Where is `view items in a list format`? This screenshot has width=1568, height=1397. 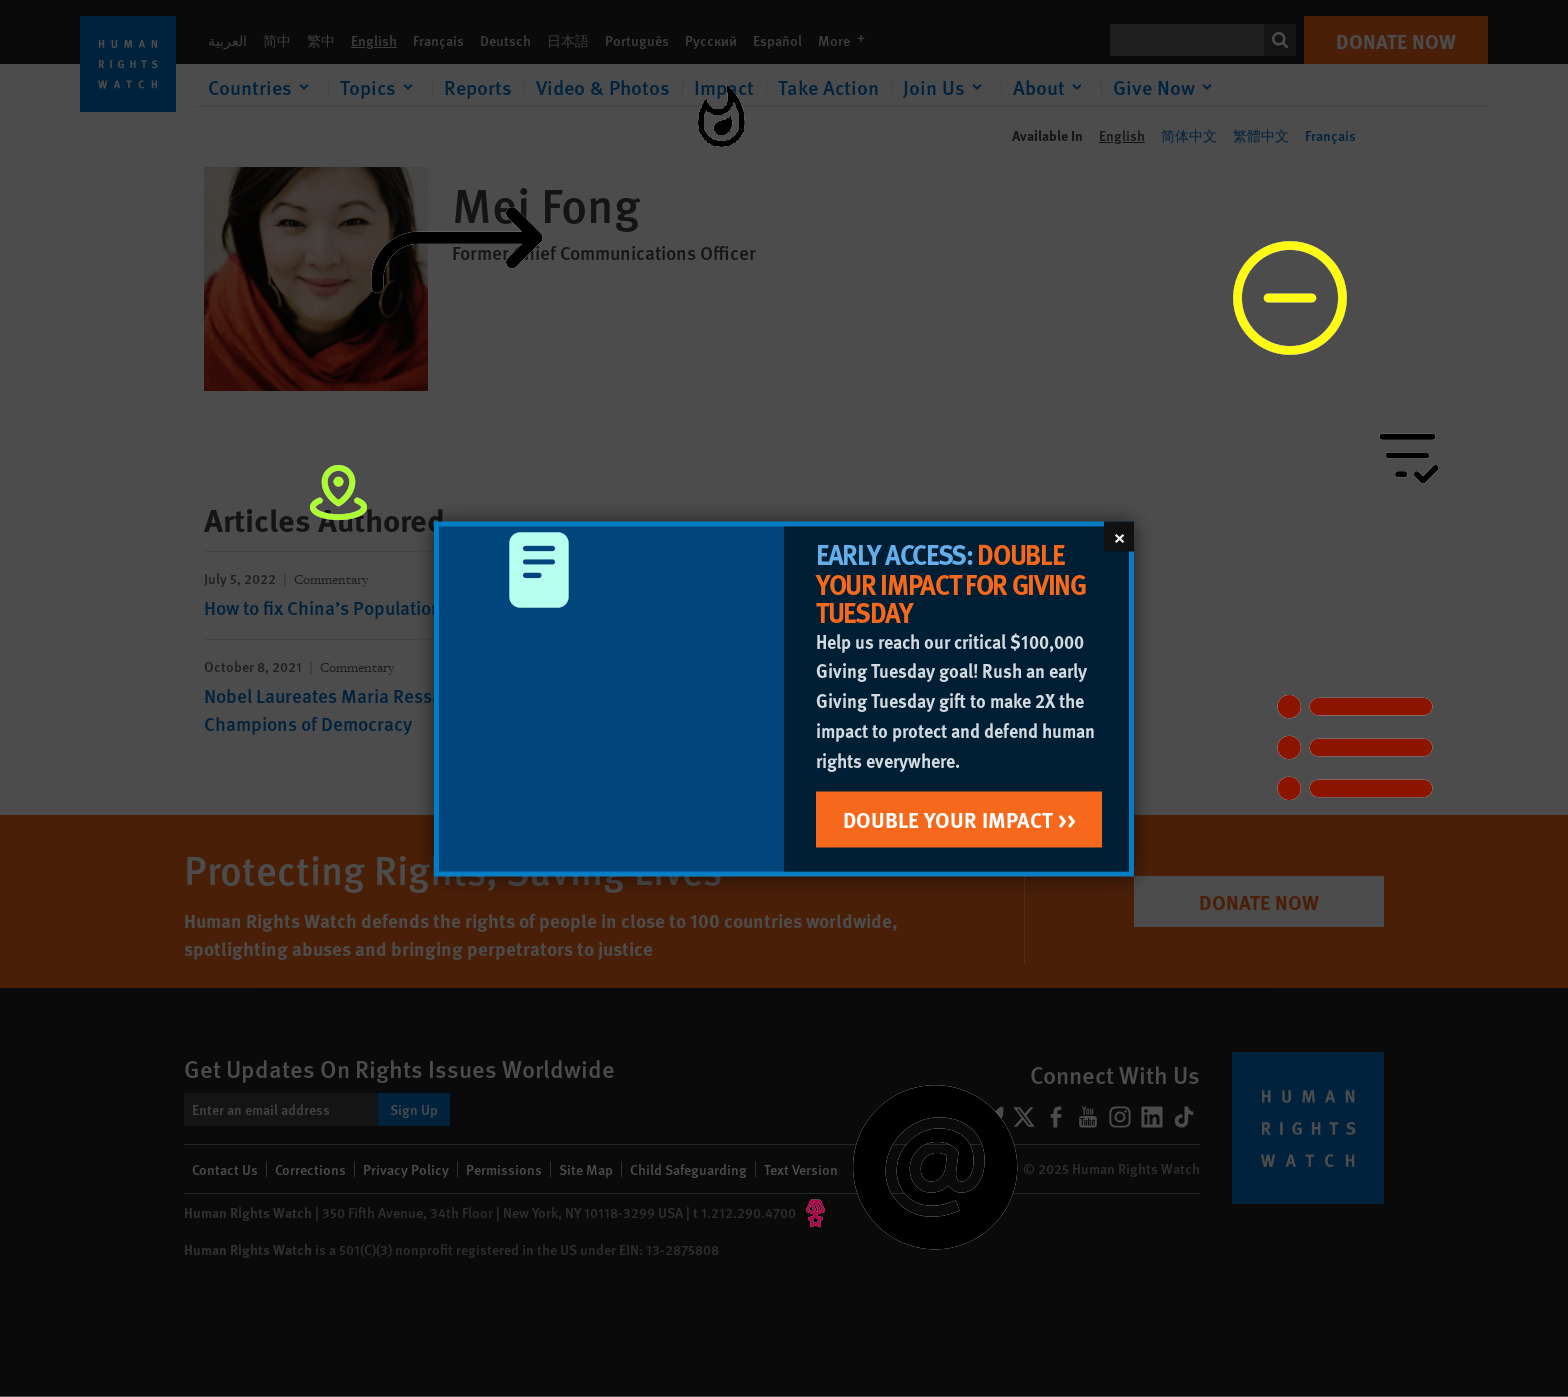
view items in a list format is located at coordinates (1353, 747).